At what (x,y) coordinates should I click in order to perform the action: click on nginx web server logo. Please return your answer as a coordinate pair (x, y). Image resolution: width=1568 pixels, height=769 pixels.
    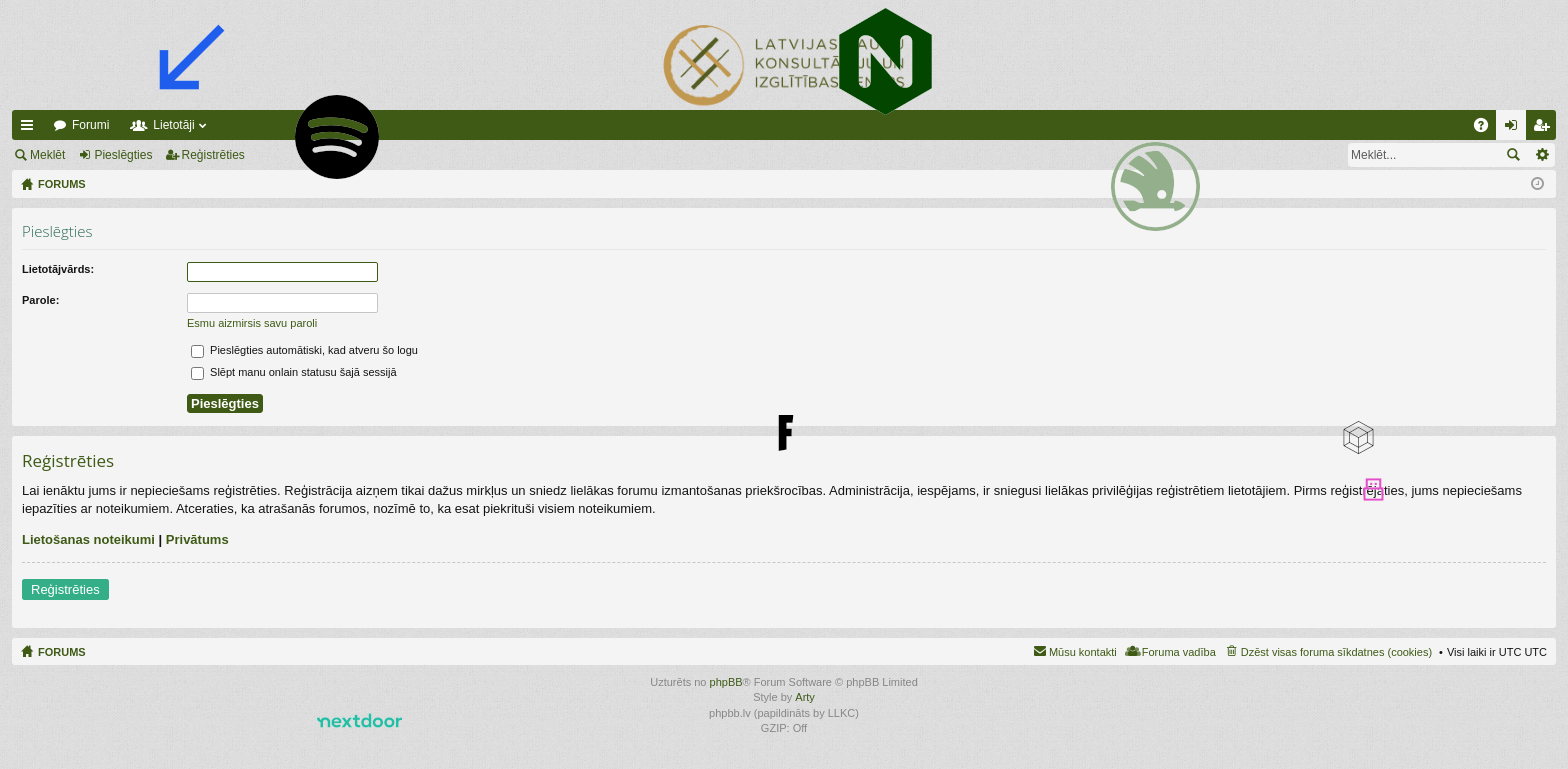
    Looking at the image, I should click on (885, 61).